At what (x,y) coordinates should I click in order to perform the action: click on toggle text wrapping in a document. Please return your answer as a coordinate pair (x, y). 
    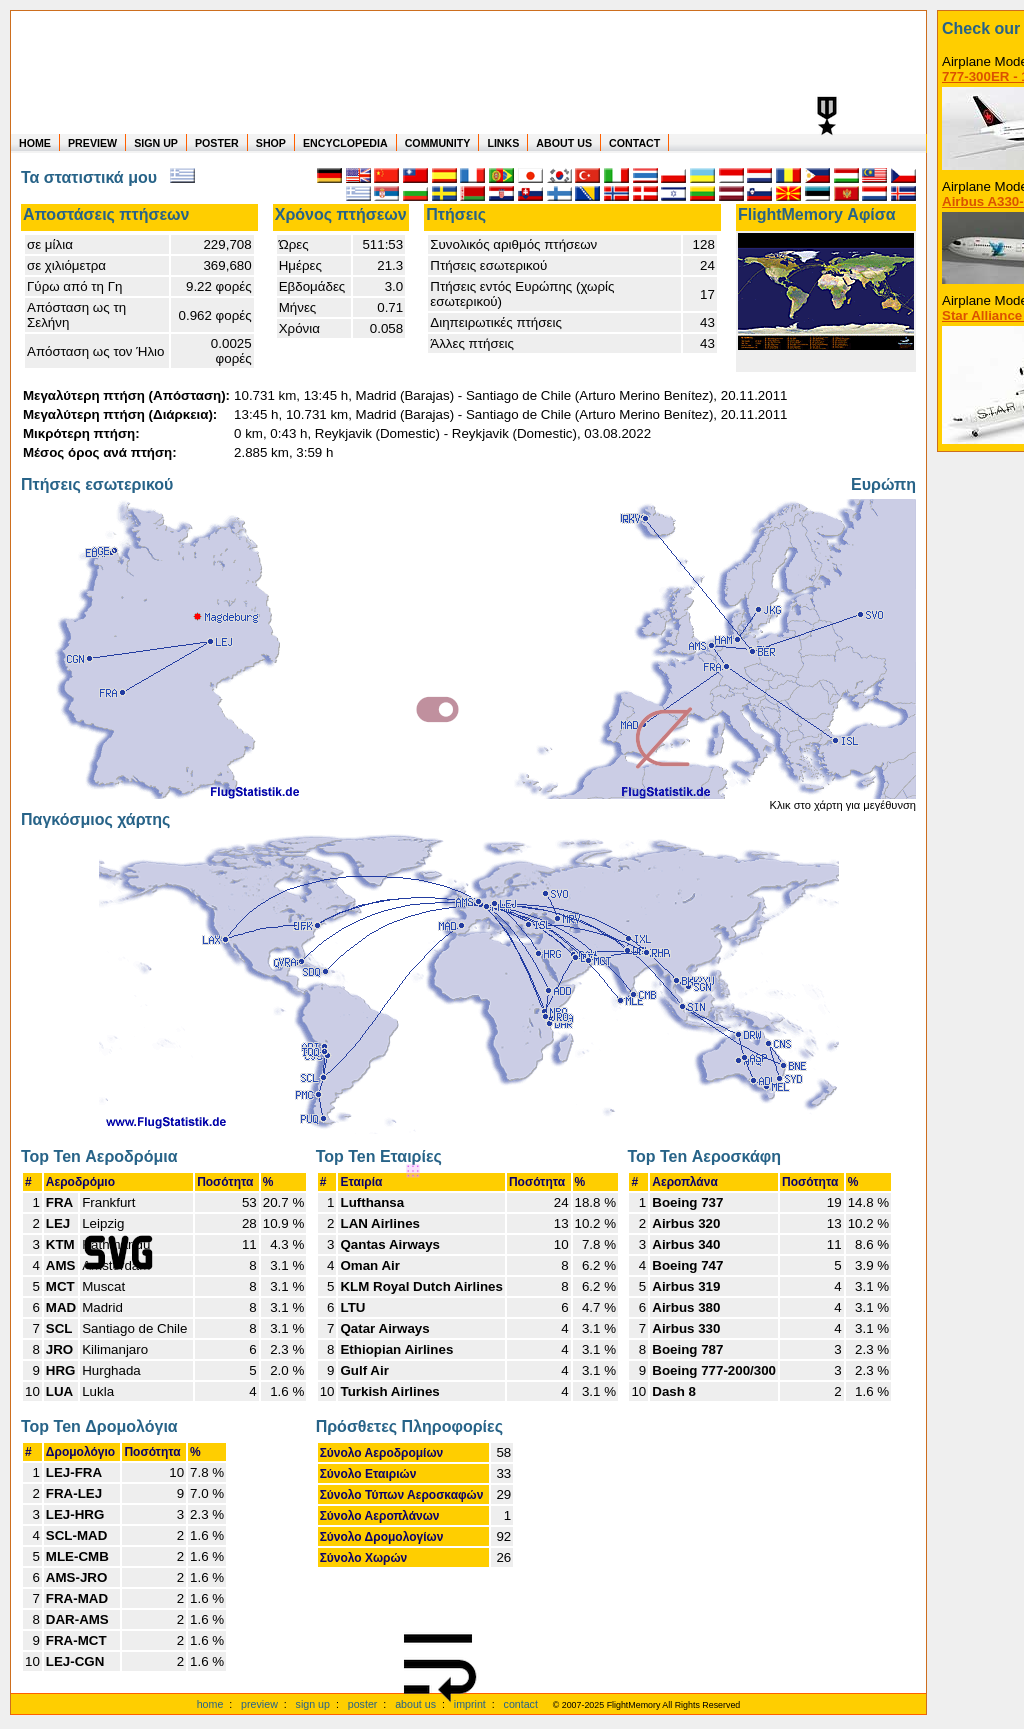
    Looking at the image, I should click on (438, 1664).